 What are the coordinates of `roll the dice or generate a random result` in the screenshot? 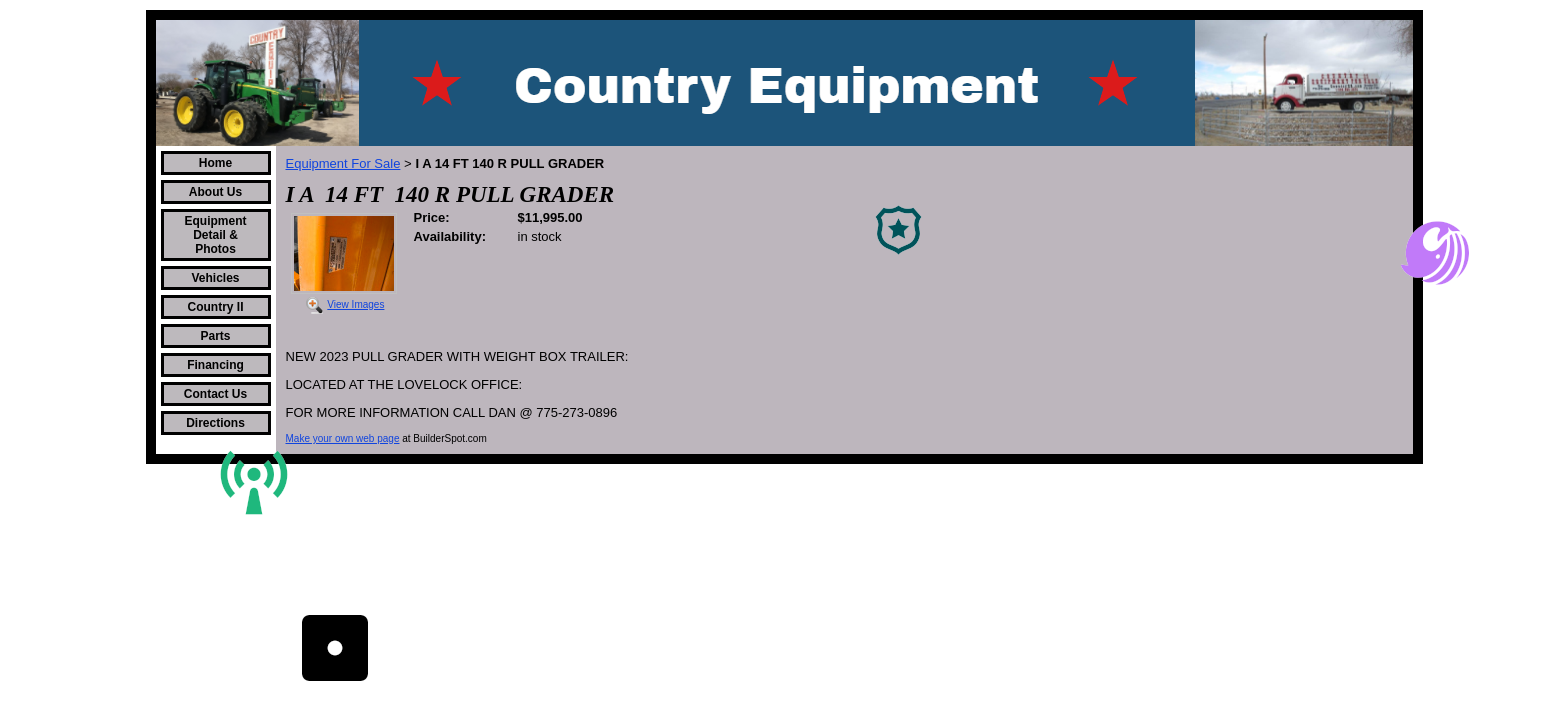 It's located at (335, 648).